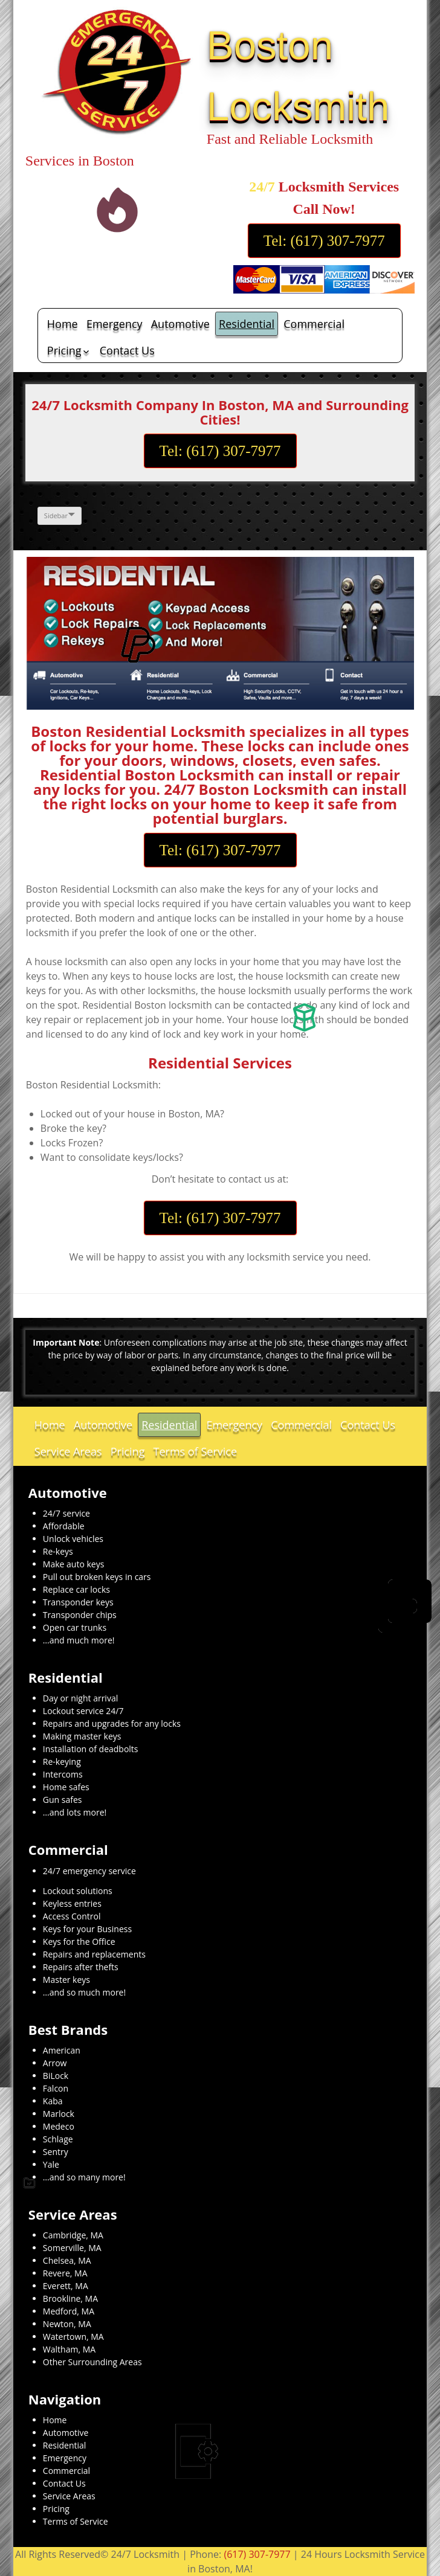 This screenshot has height=2576, width=440. Describe the element at coordinates (405, 1606) in the screenshot. I see `filter or view the fifth item in a series` at that location.